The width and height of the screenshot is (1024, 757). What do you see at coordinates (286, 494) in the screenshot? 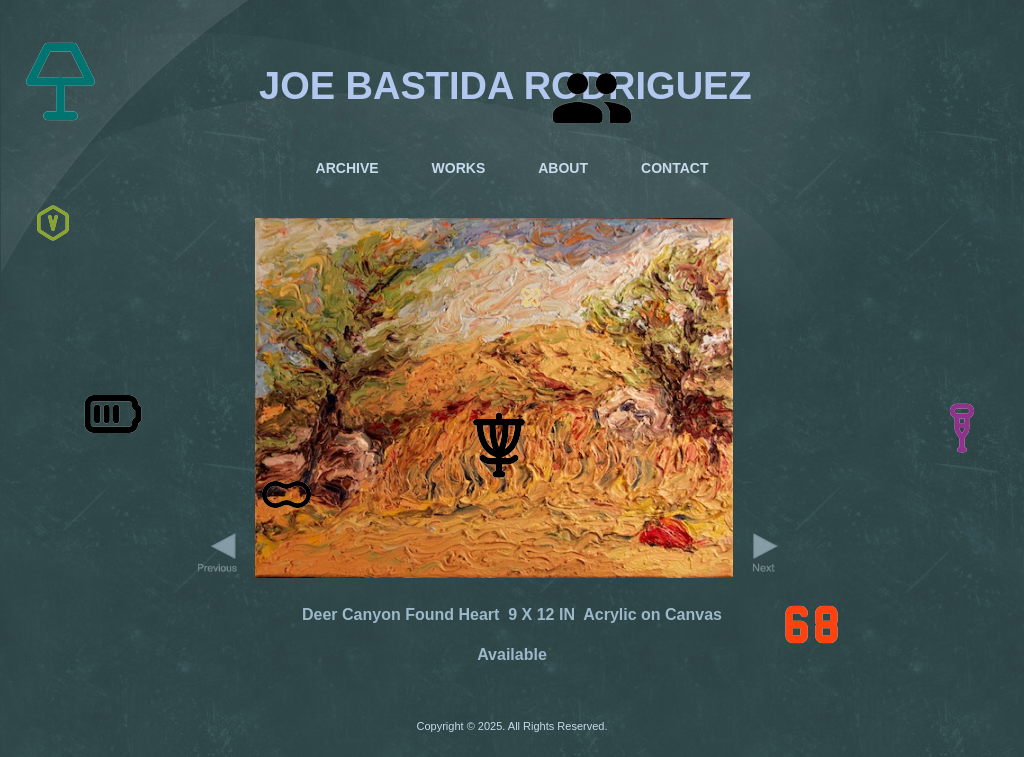
I see `peanut app logo or brand icon` at bounding box center [286, 494].